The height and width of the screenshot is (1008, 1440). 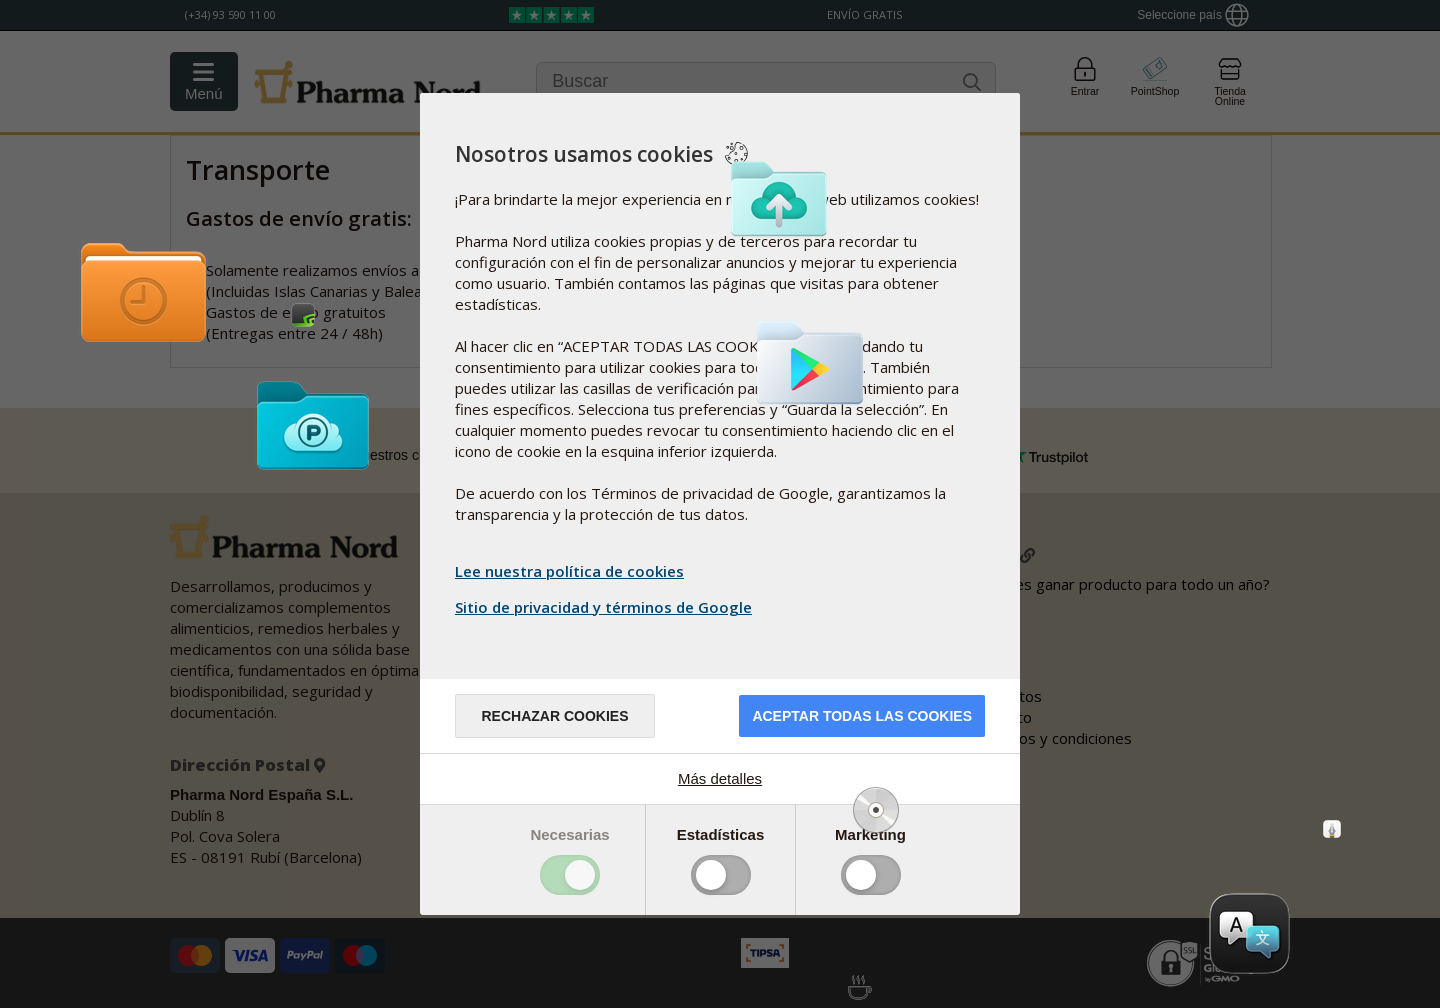 I want to click on access temporary files folder, so click(x=143, y=292).